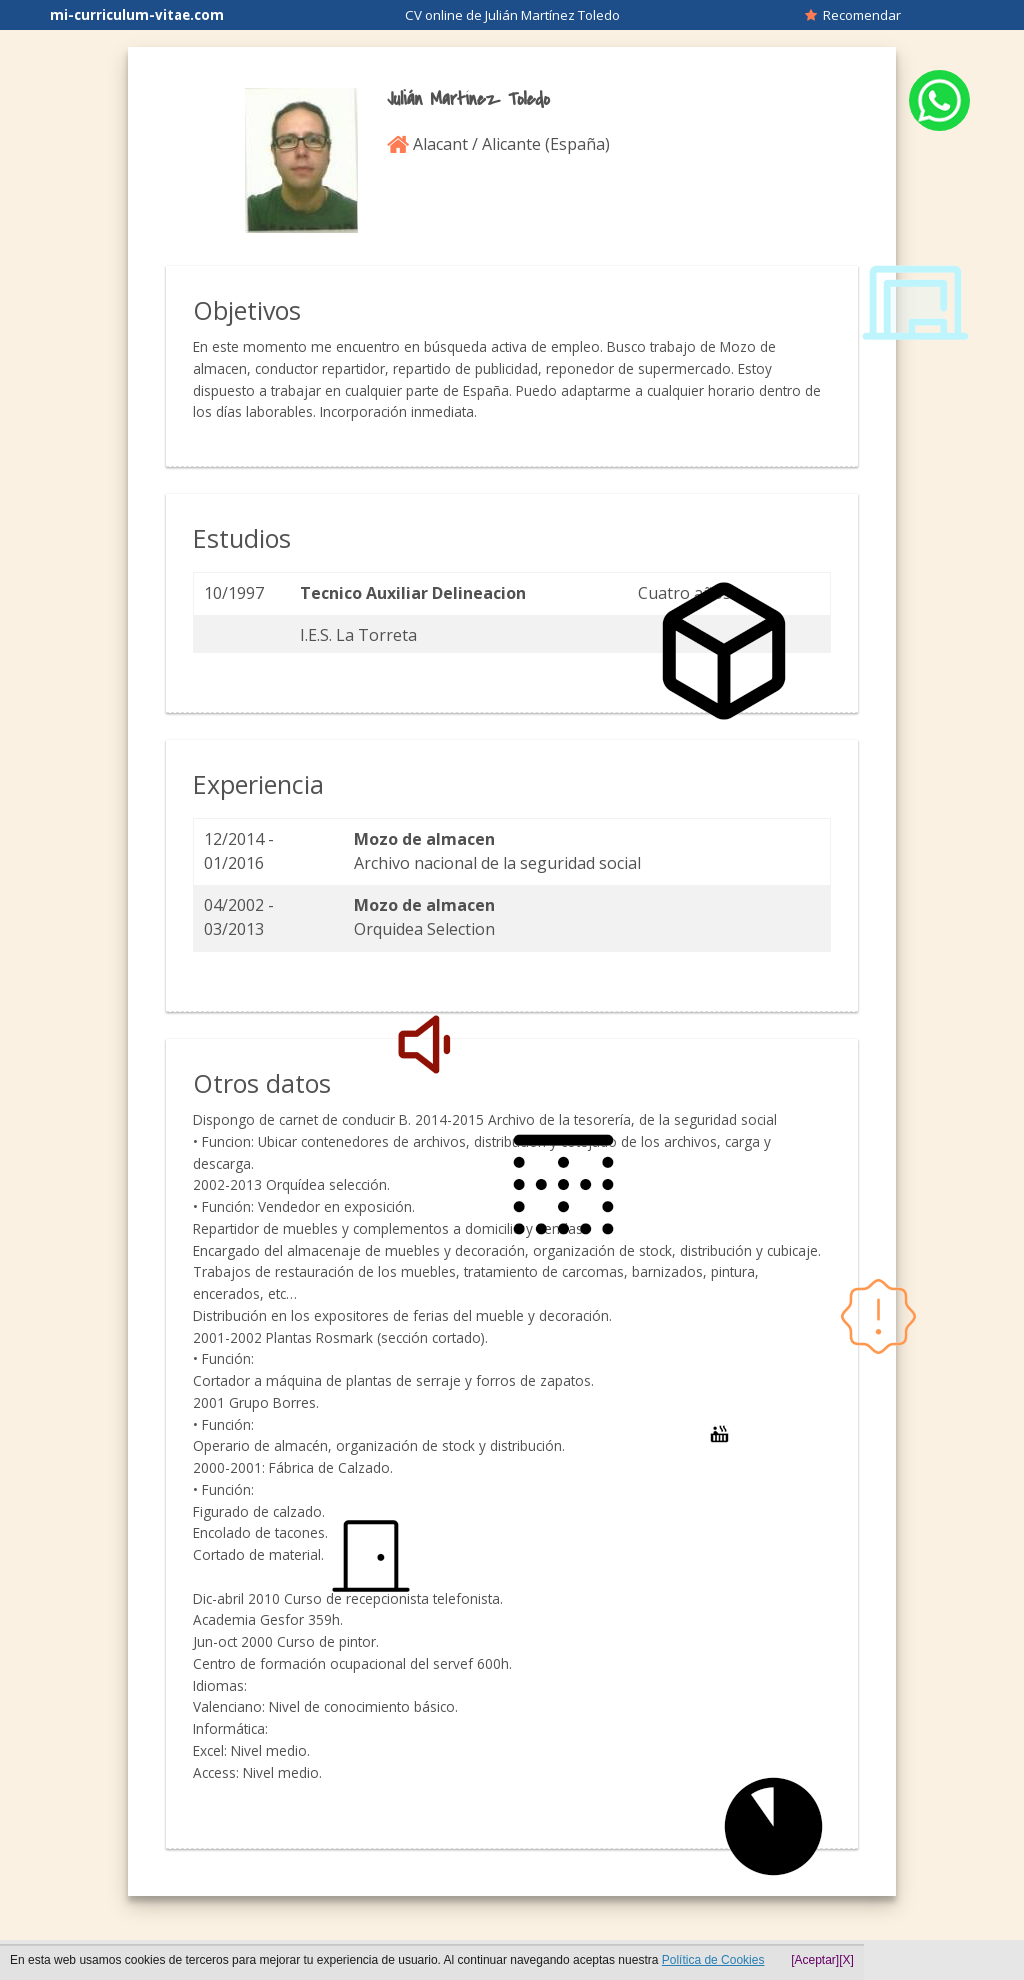 The width and height of the screenshot is (1024, 1980). I want to click on open presentation or teaching mode, so click(915, 304).